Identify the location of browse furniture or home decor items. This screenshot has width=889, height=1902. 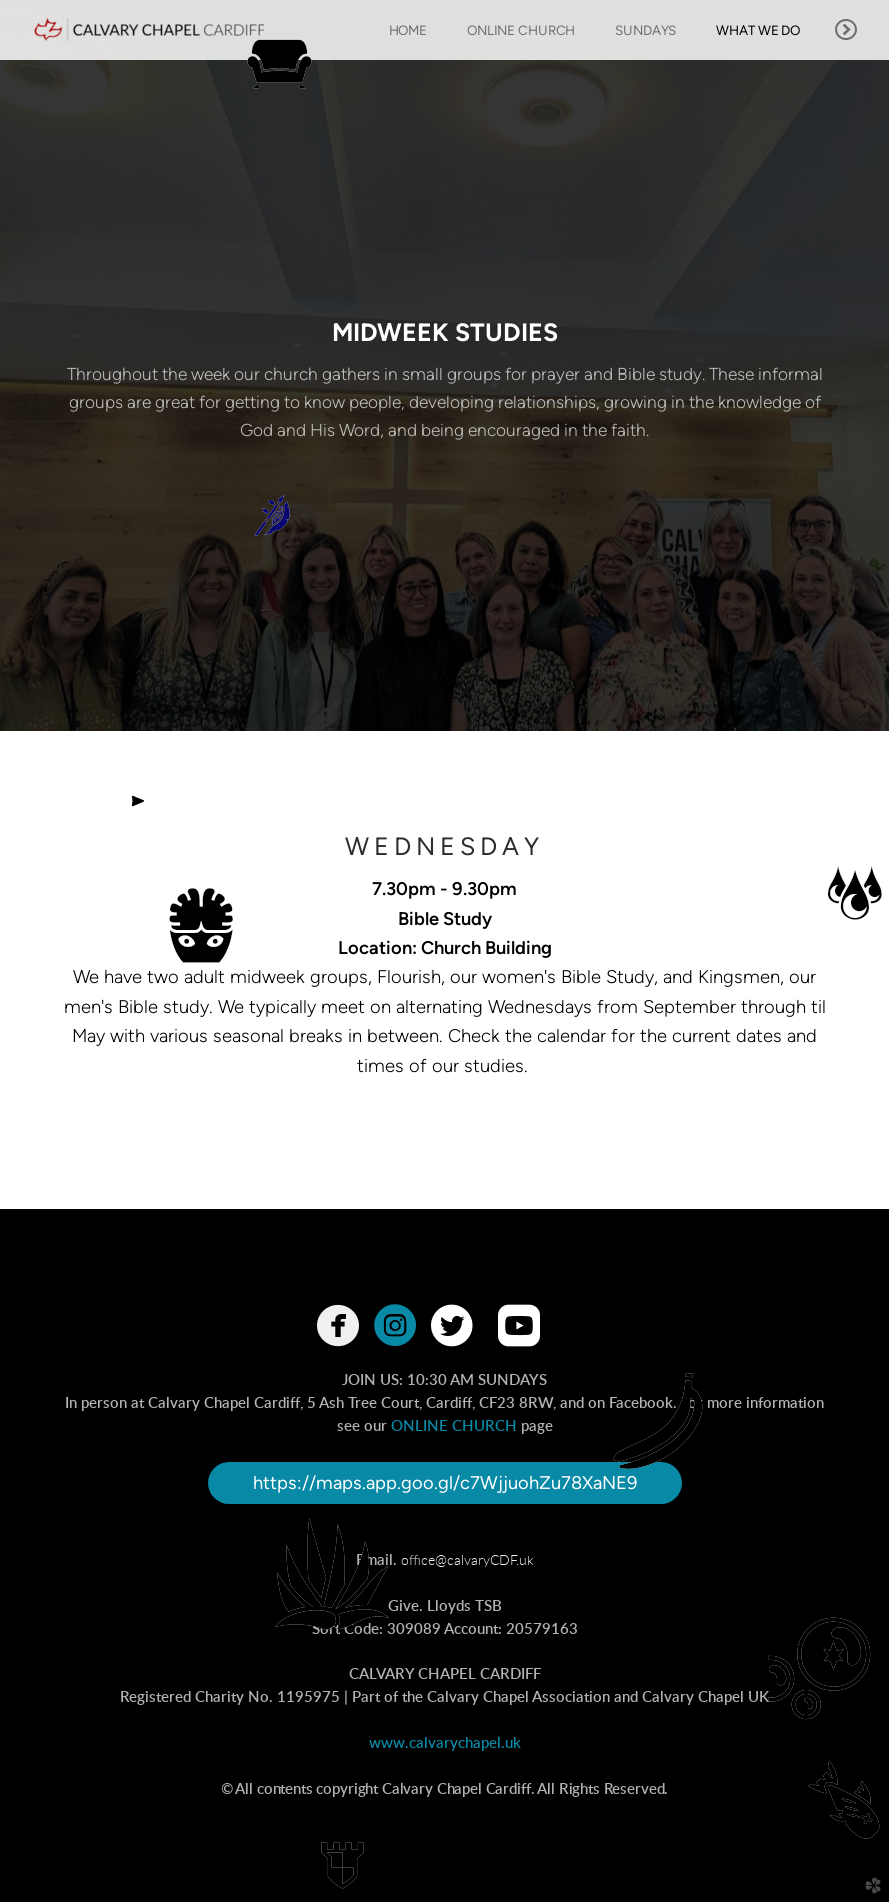
(279, 64).